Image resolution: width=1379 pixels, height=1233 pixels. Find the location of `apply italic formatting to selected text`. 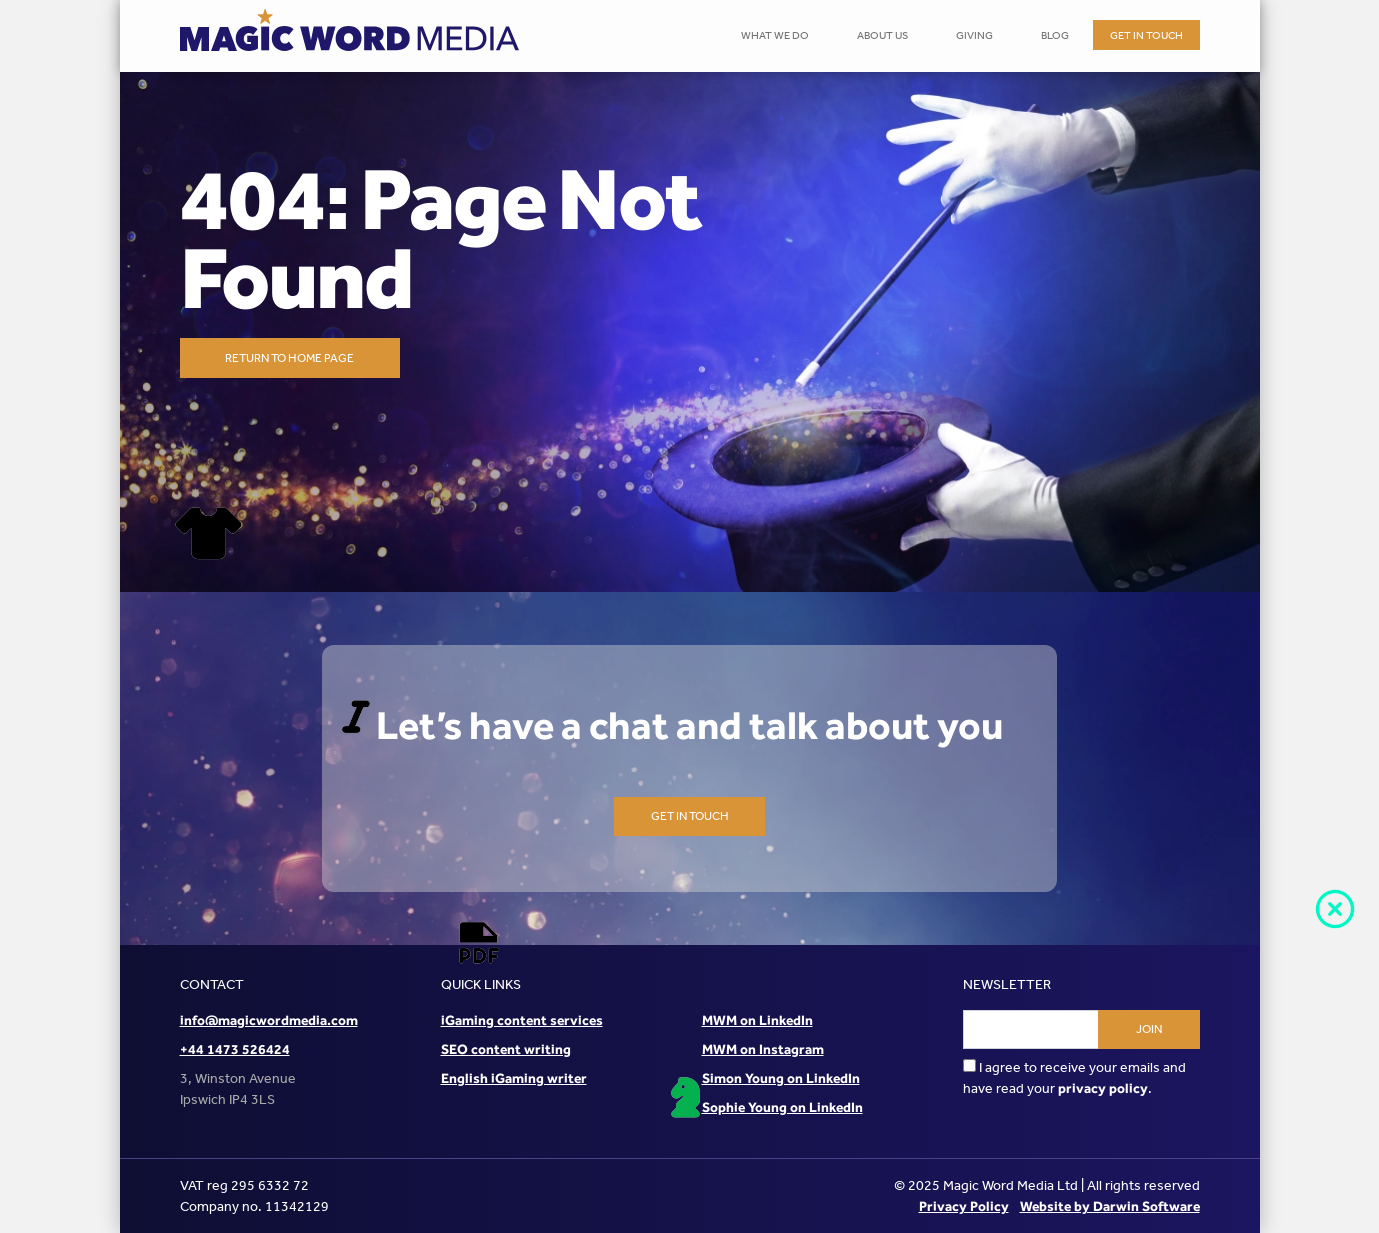

apply italic formatting to selected text is located at coordinates (356, 719).